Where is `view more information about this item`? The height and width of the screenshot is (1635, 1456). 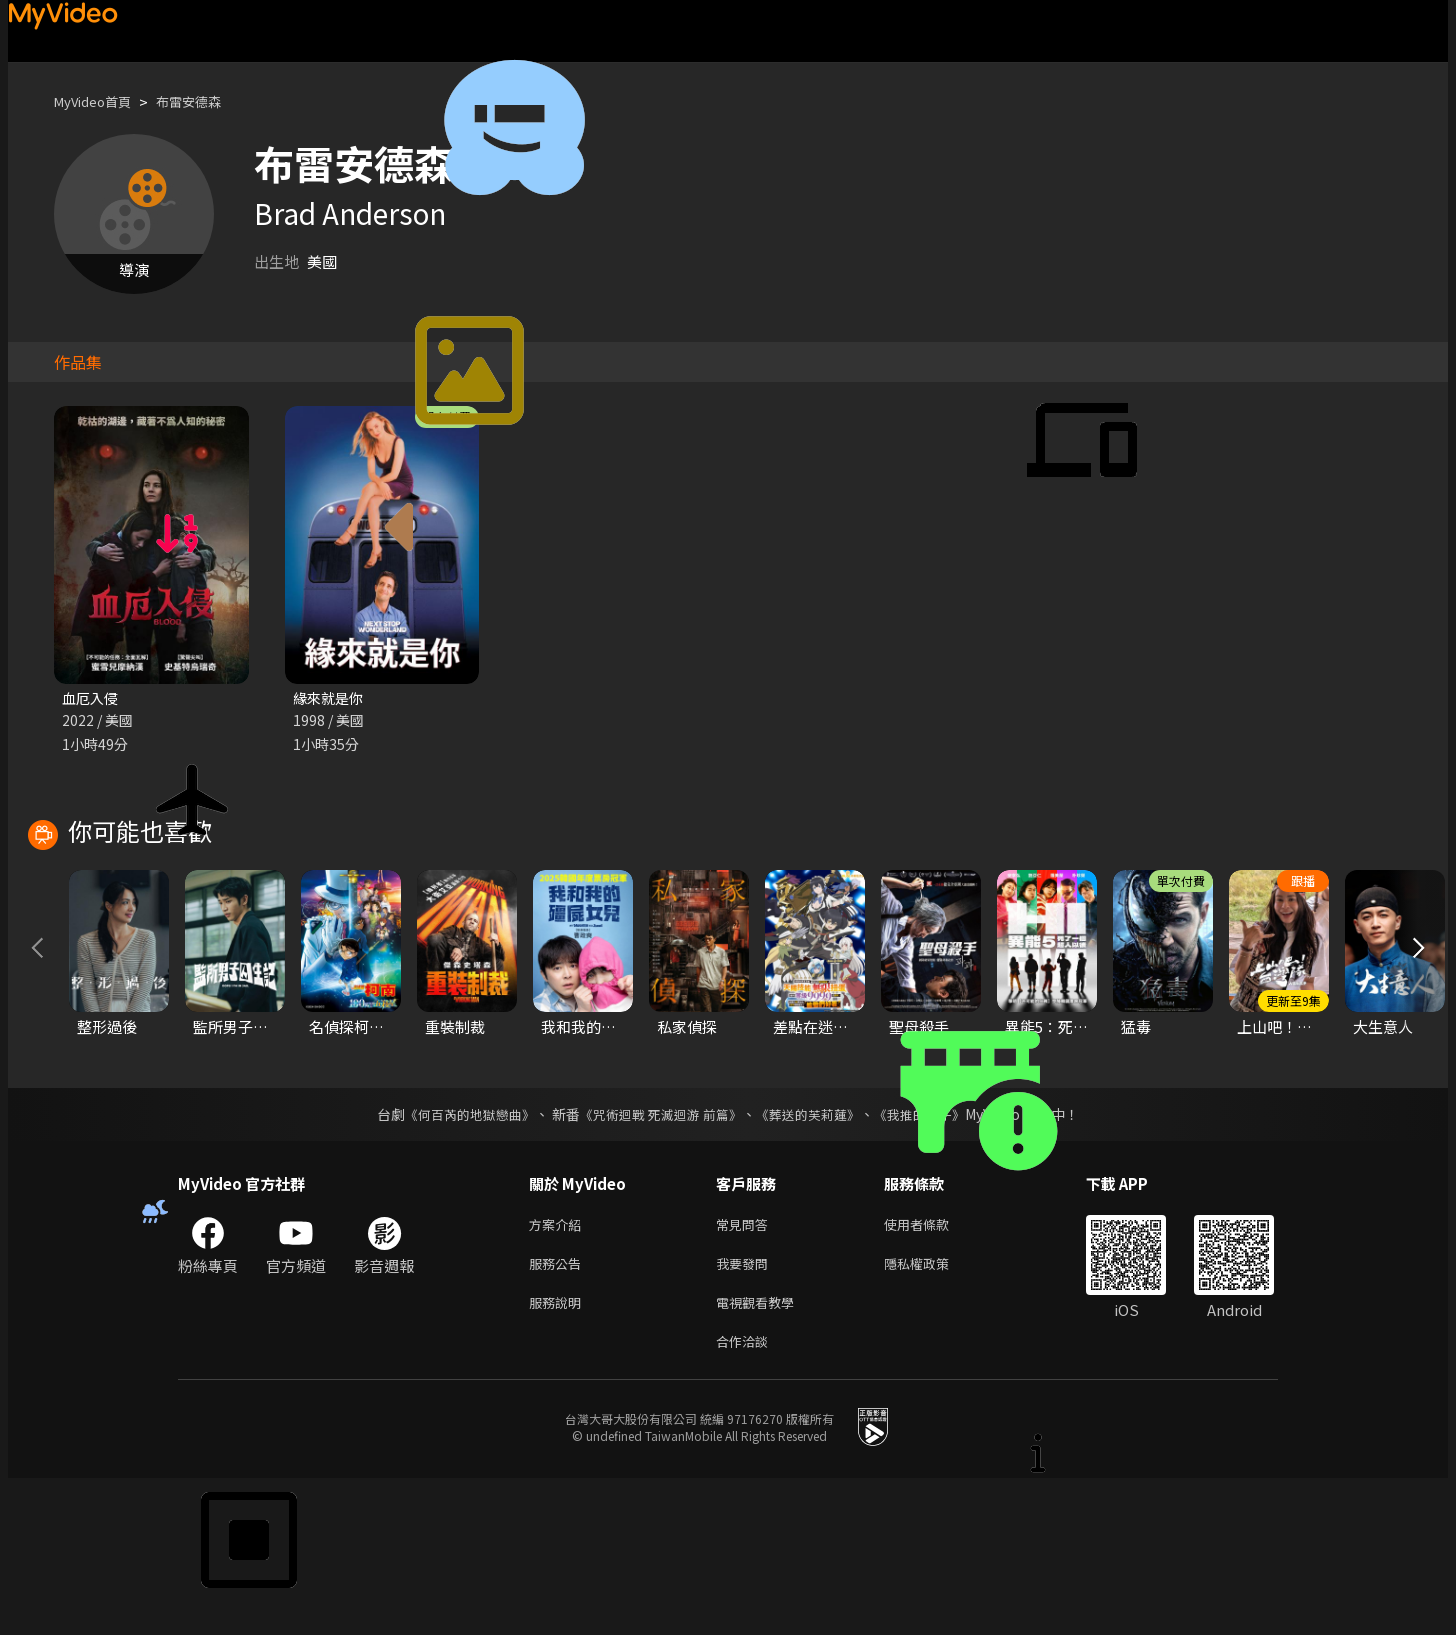
view more information about this item is located at coordinates (1038, 1453).